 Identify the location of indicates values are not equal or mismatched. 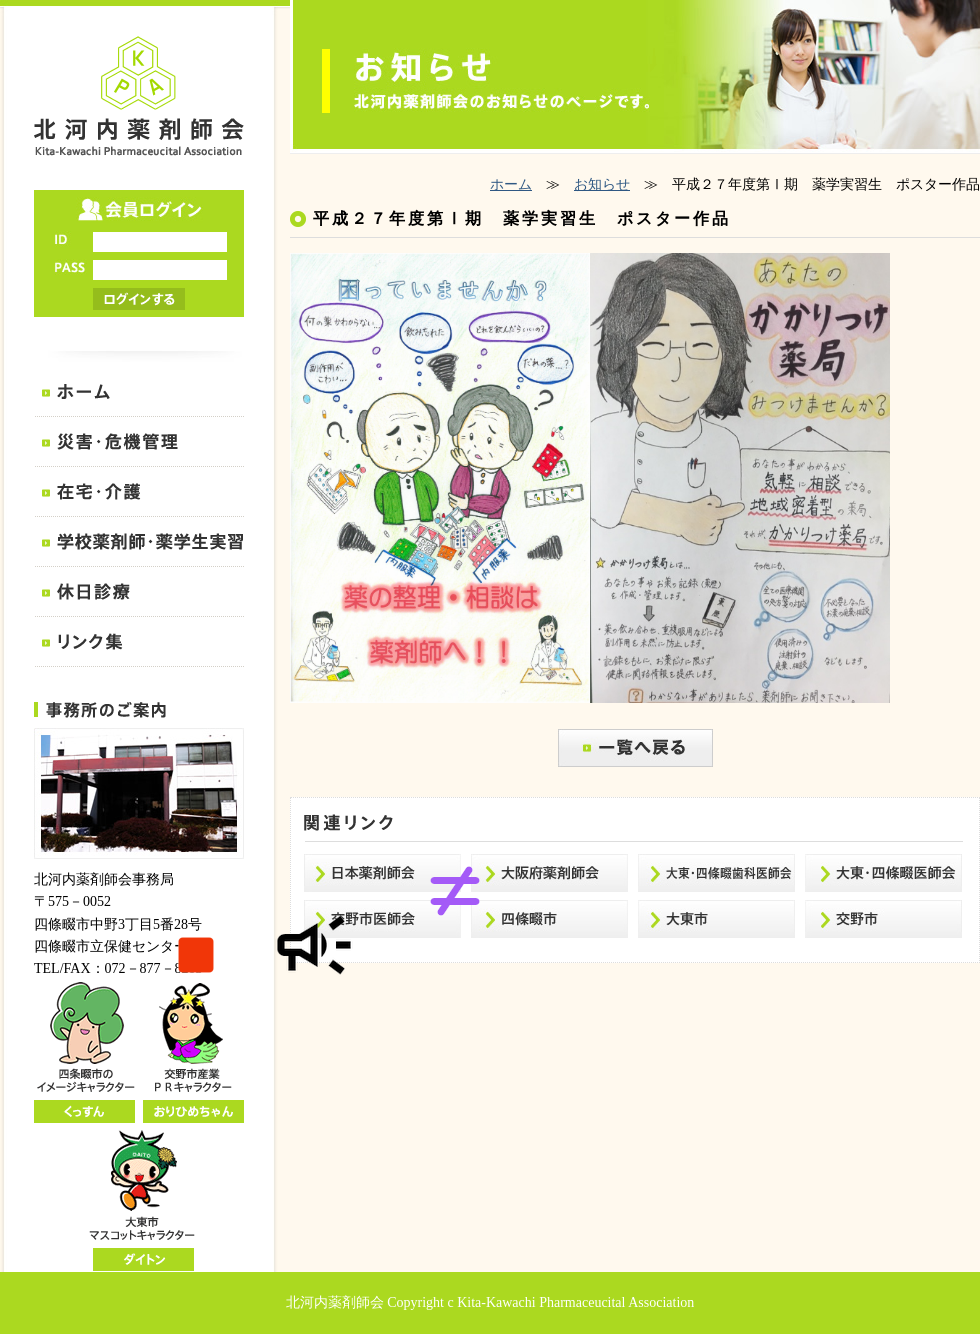
(455, 891).